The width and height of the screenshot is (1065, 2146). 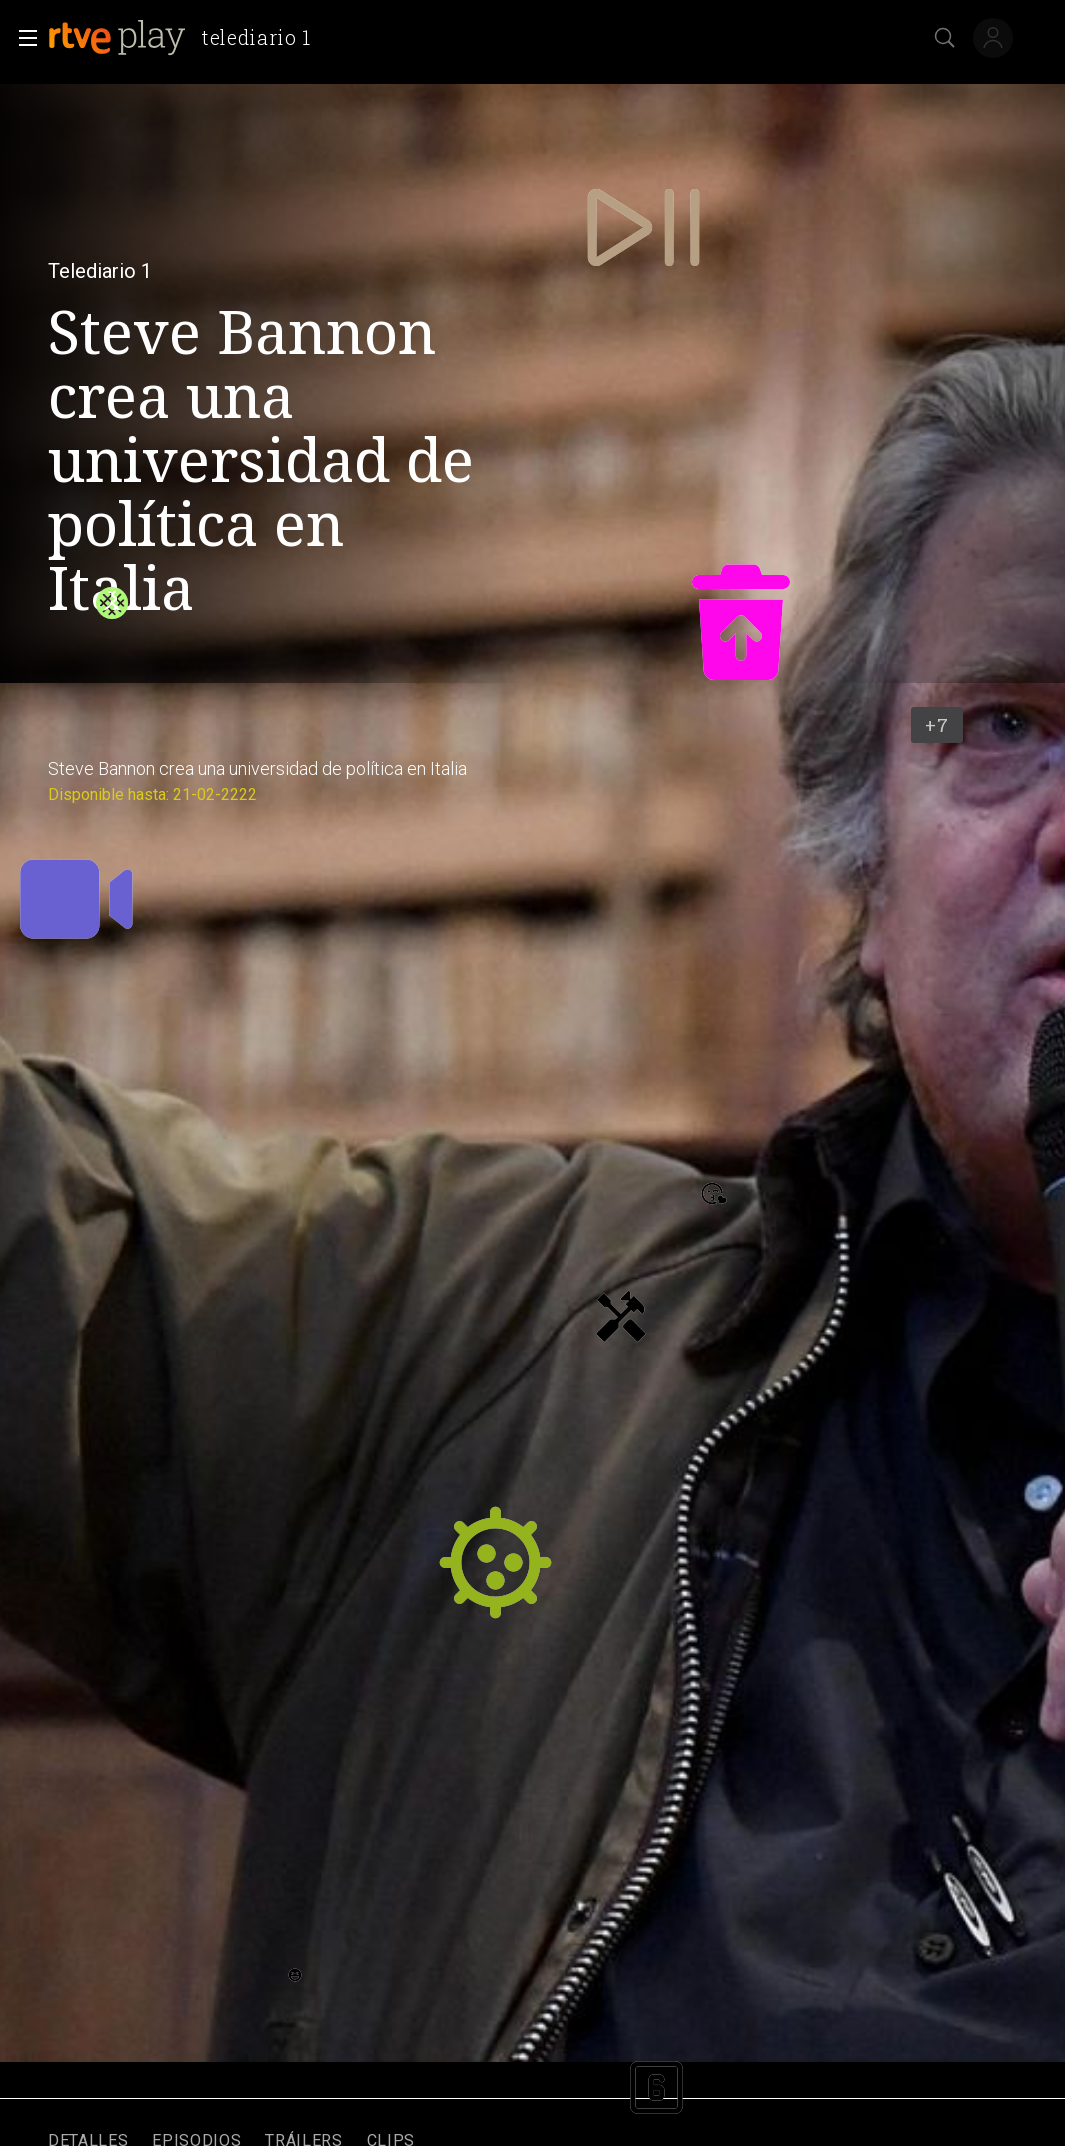 What do you see at coordinates (495, 1562) in the screenshot?
I see `indicates virus or malware detected` at bounding box center [495, 1562].